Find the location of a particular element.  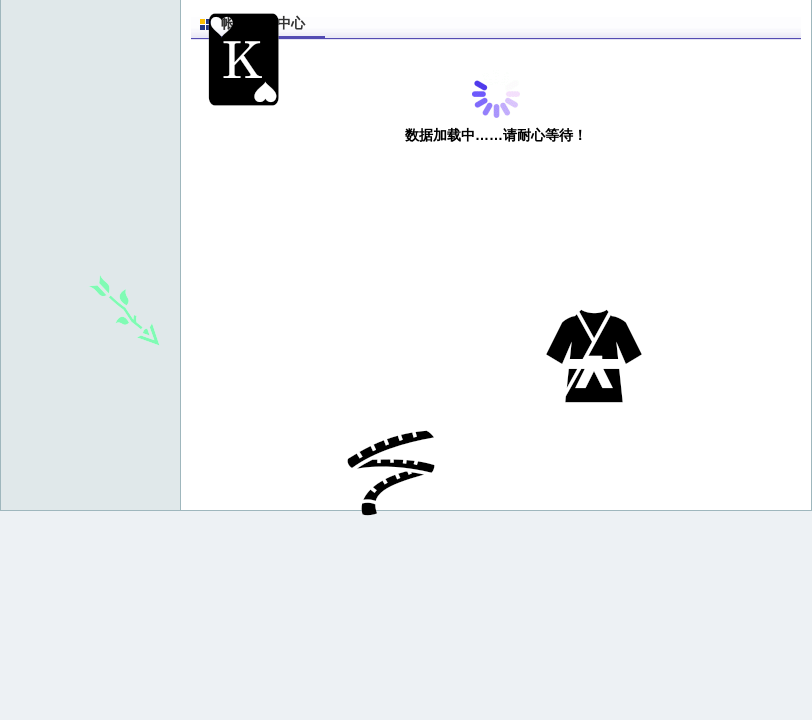

king of hearts playing card is located at coordinates (243, 59).